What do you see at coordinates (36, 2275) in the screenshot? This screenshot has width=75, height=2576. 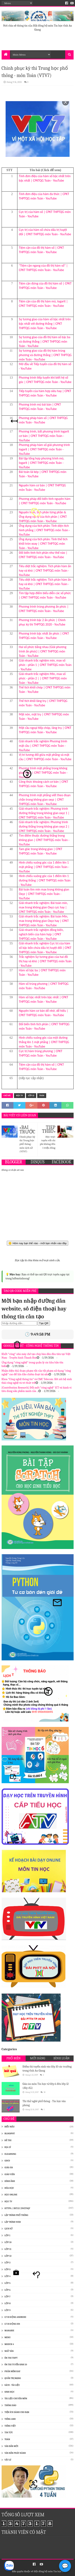 I see `take the left exit at the roundabout` at bounding box center [36, 2275].